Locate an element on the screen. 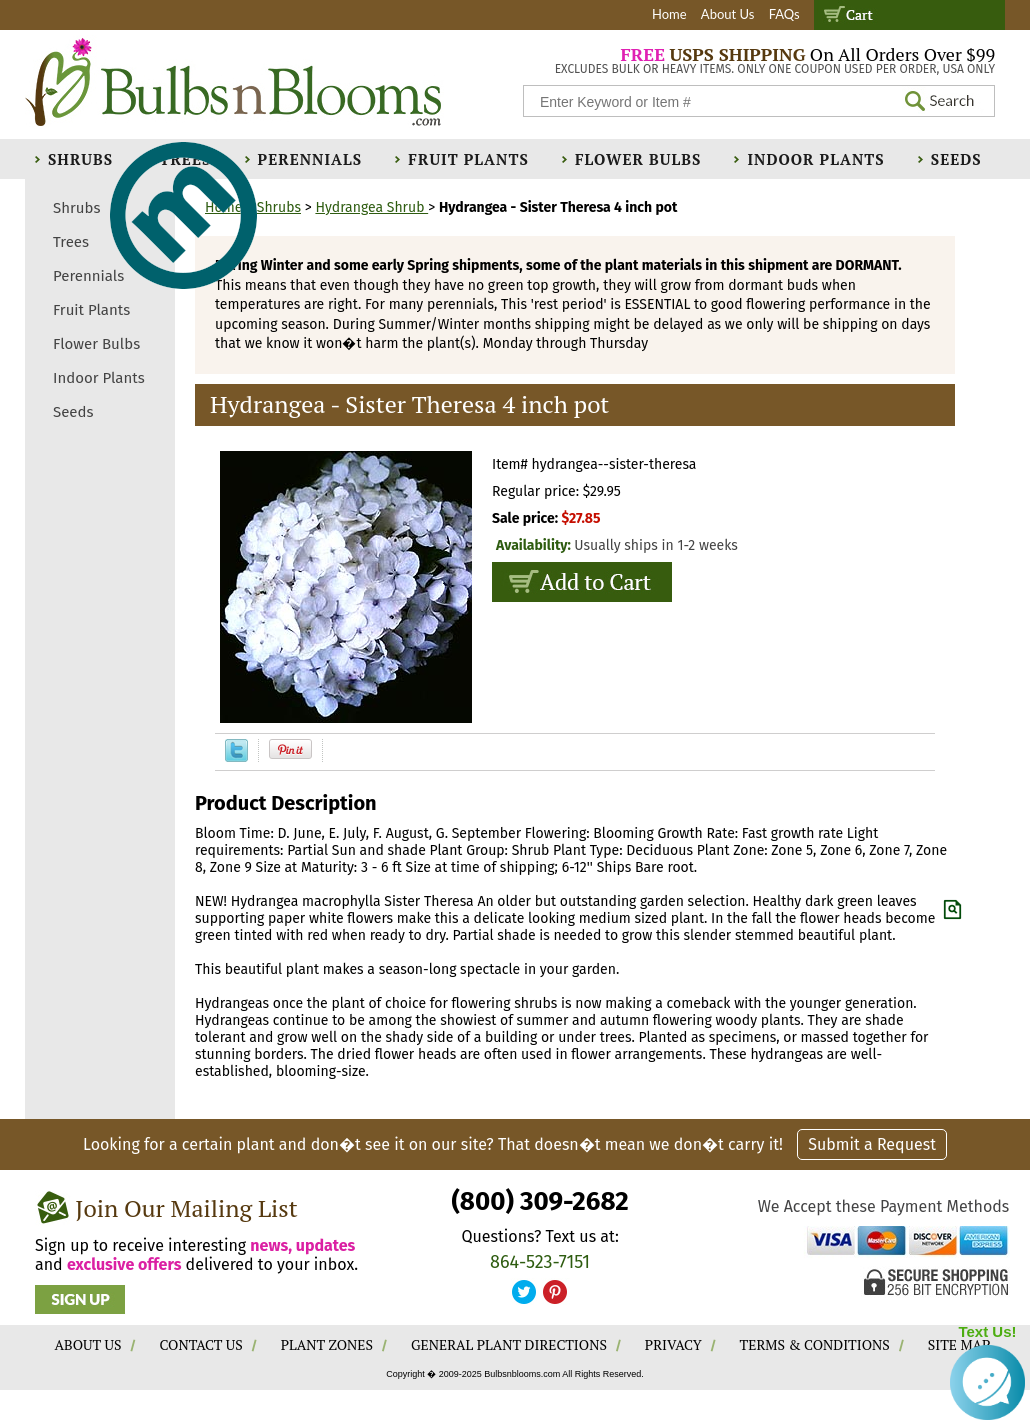 The height and width of the screenshot is (1425, 1030). visit metacritic website is located at coordinates (183, 215).